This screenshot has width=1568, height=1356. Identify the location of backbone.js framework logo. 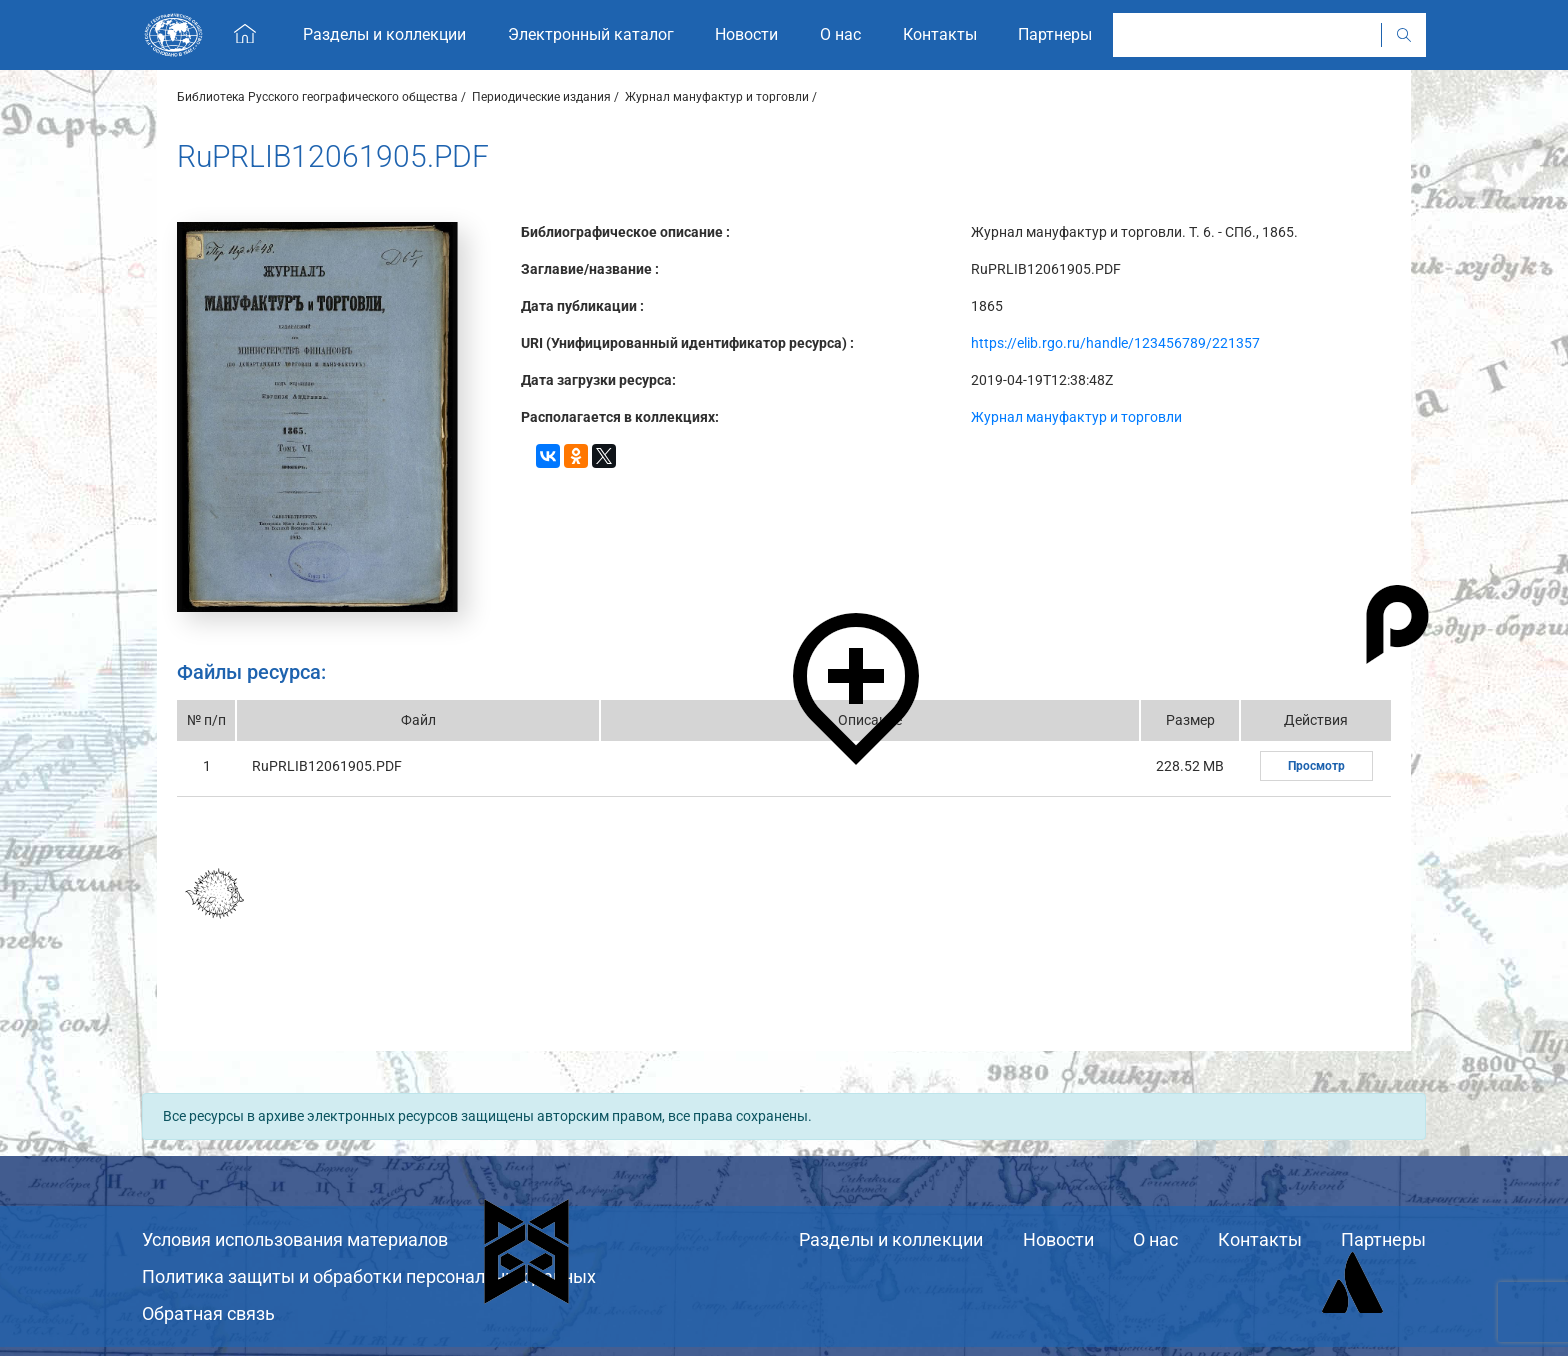
(526, 1251).